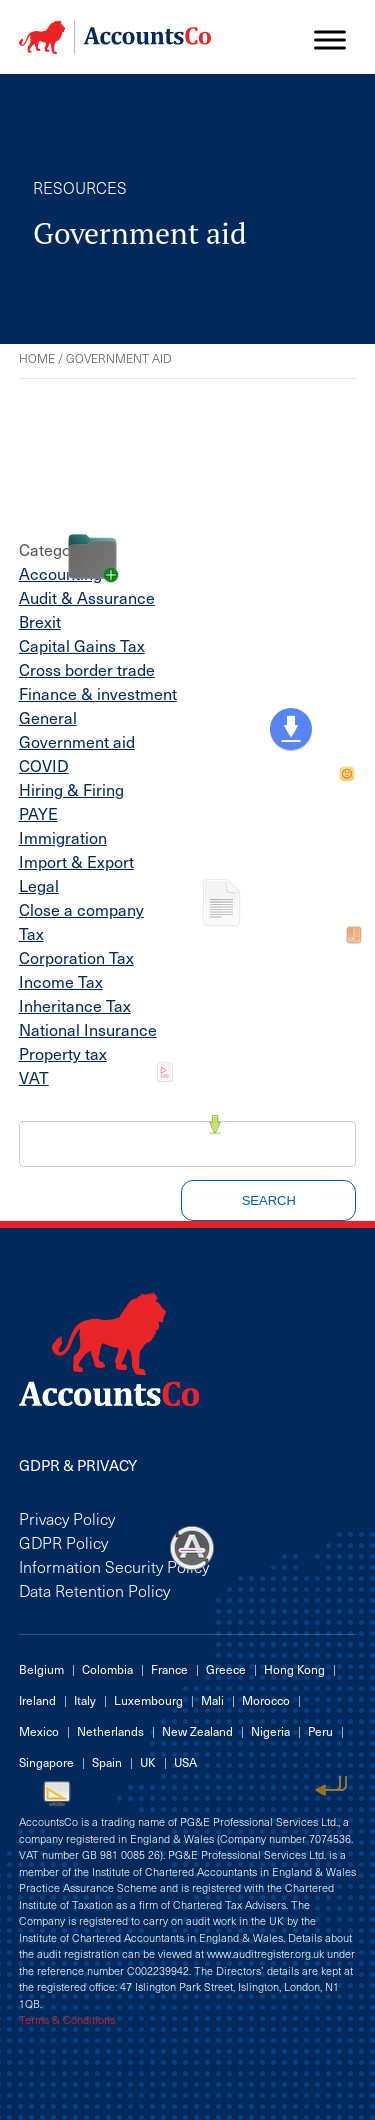  Describe the element at coordinates (92, 556) in the screenshot. I see `create a new folder` at that location.